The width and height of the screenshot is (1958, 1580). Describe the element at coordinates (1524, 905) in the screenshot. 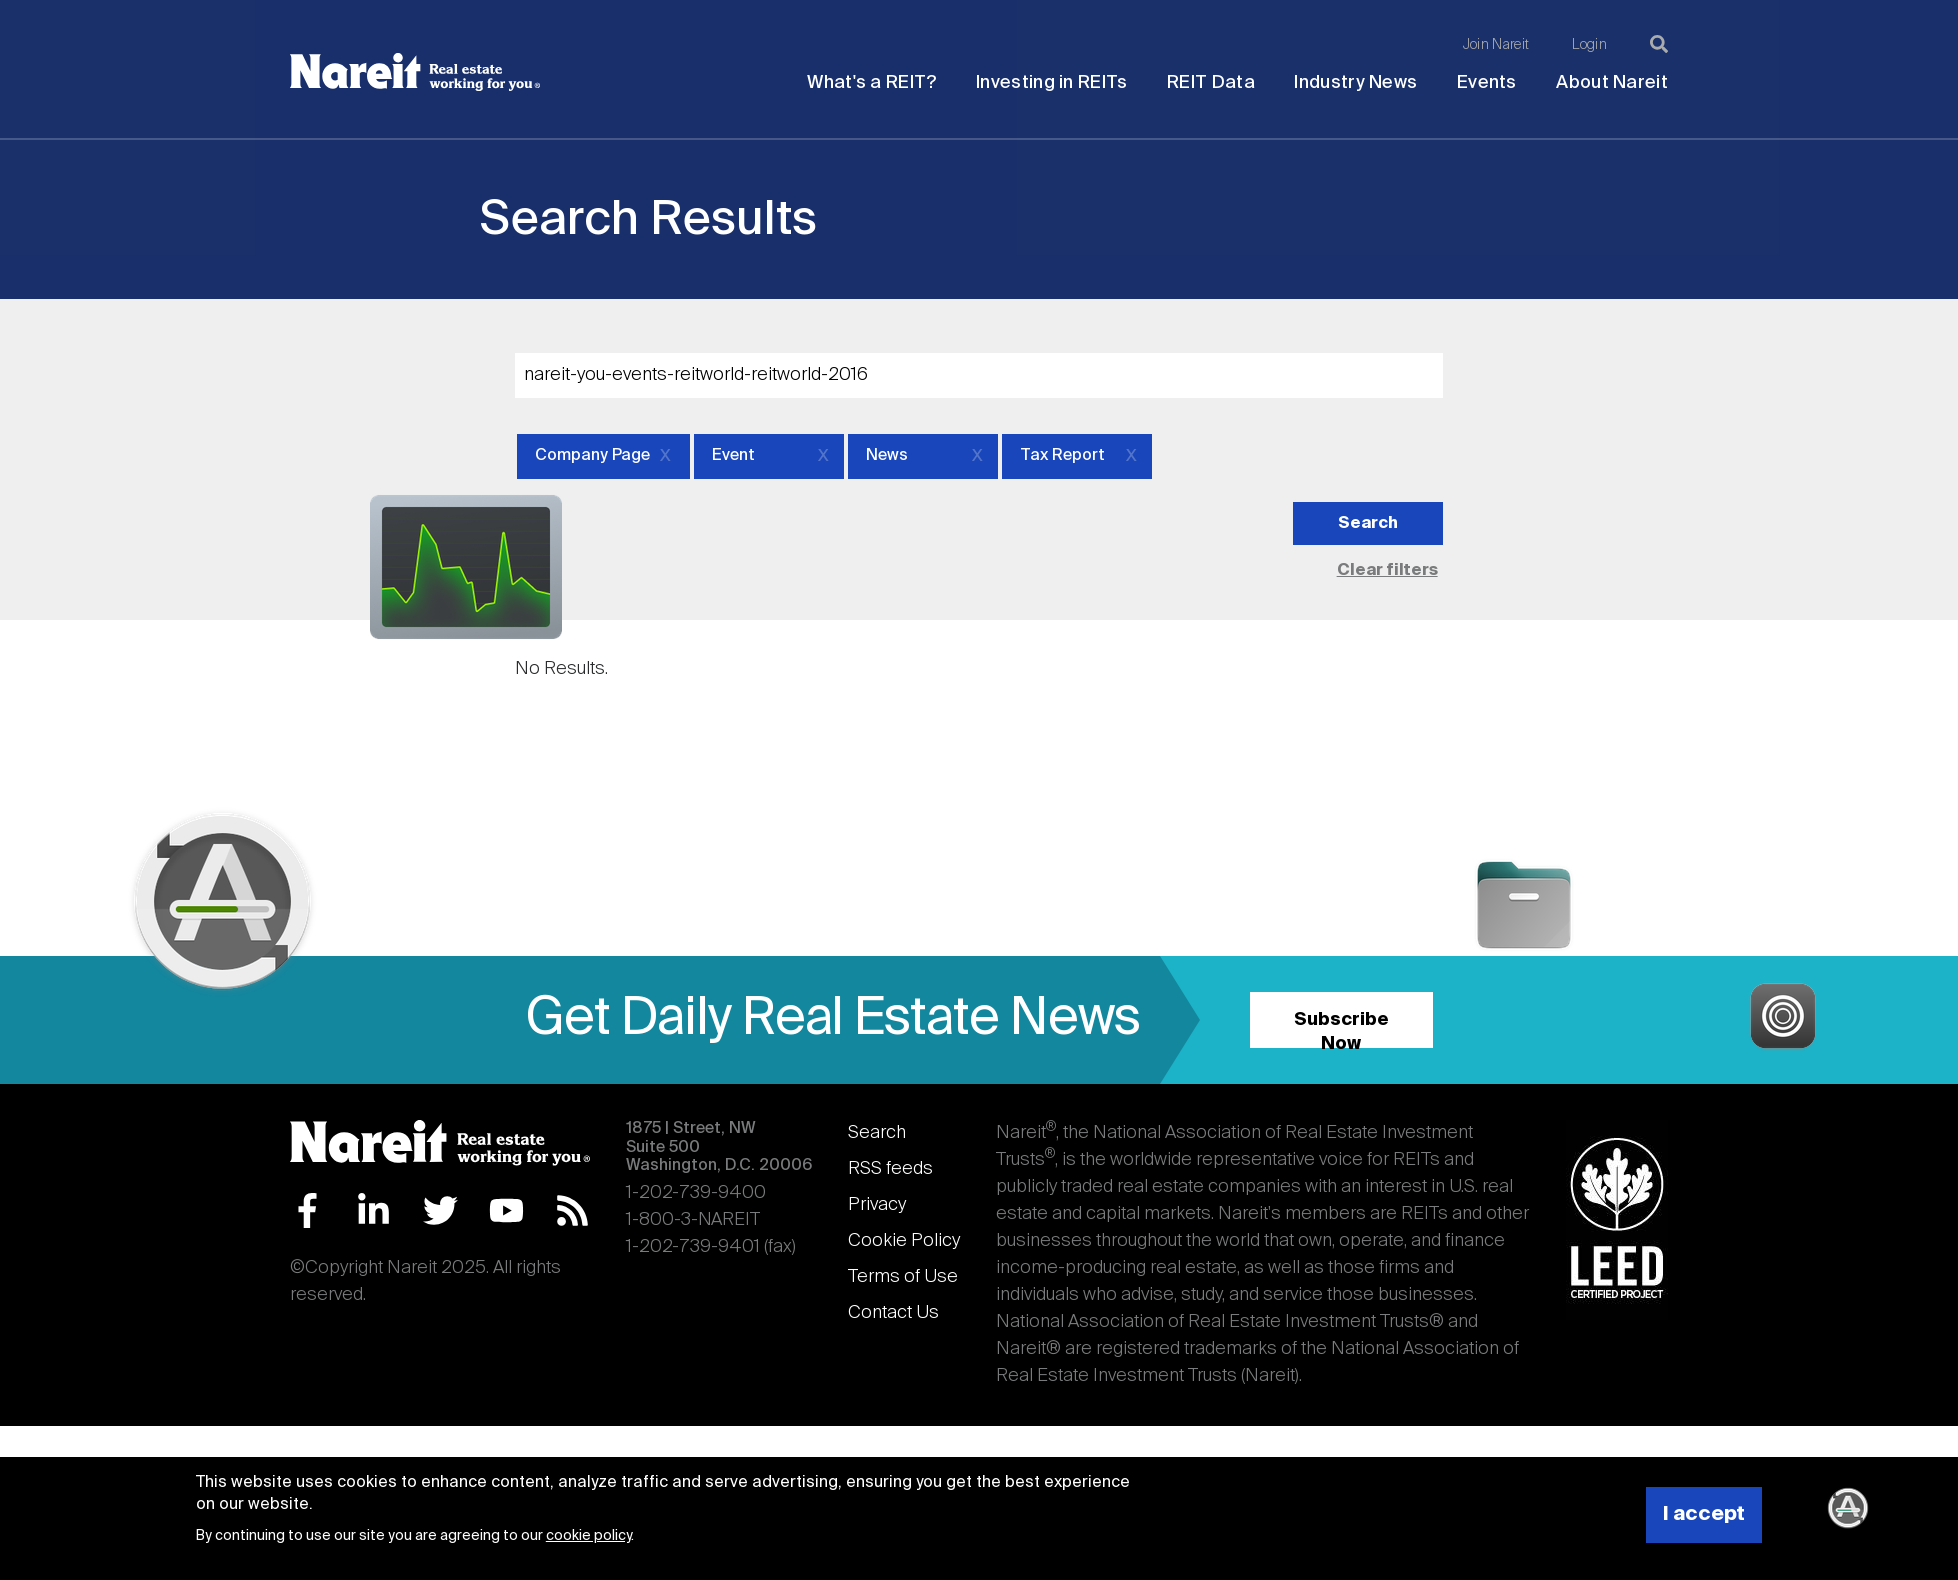

I see `open the file manager` at that location.